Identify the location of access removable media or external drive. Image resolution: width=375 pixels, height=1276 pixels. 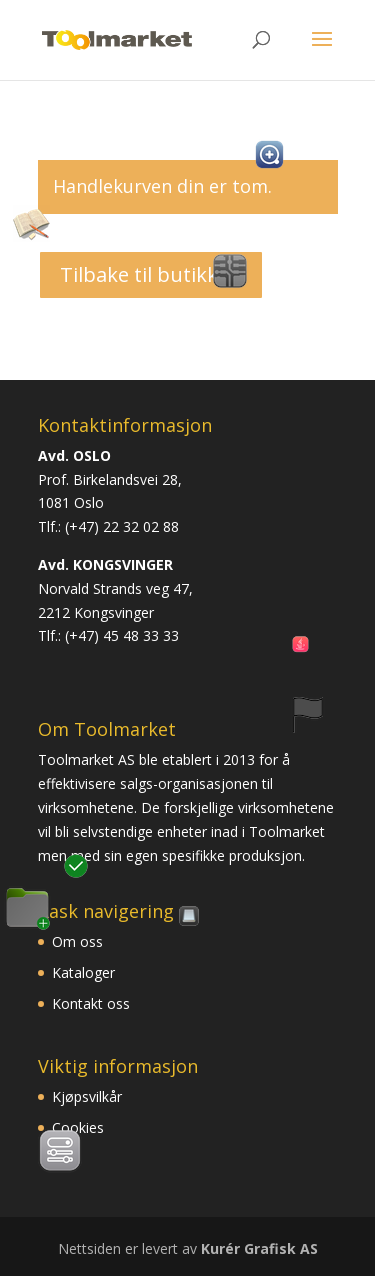
(189, 916).